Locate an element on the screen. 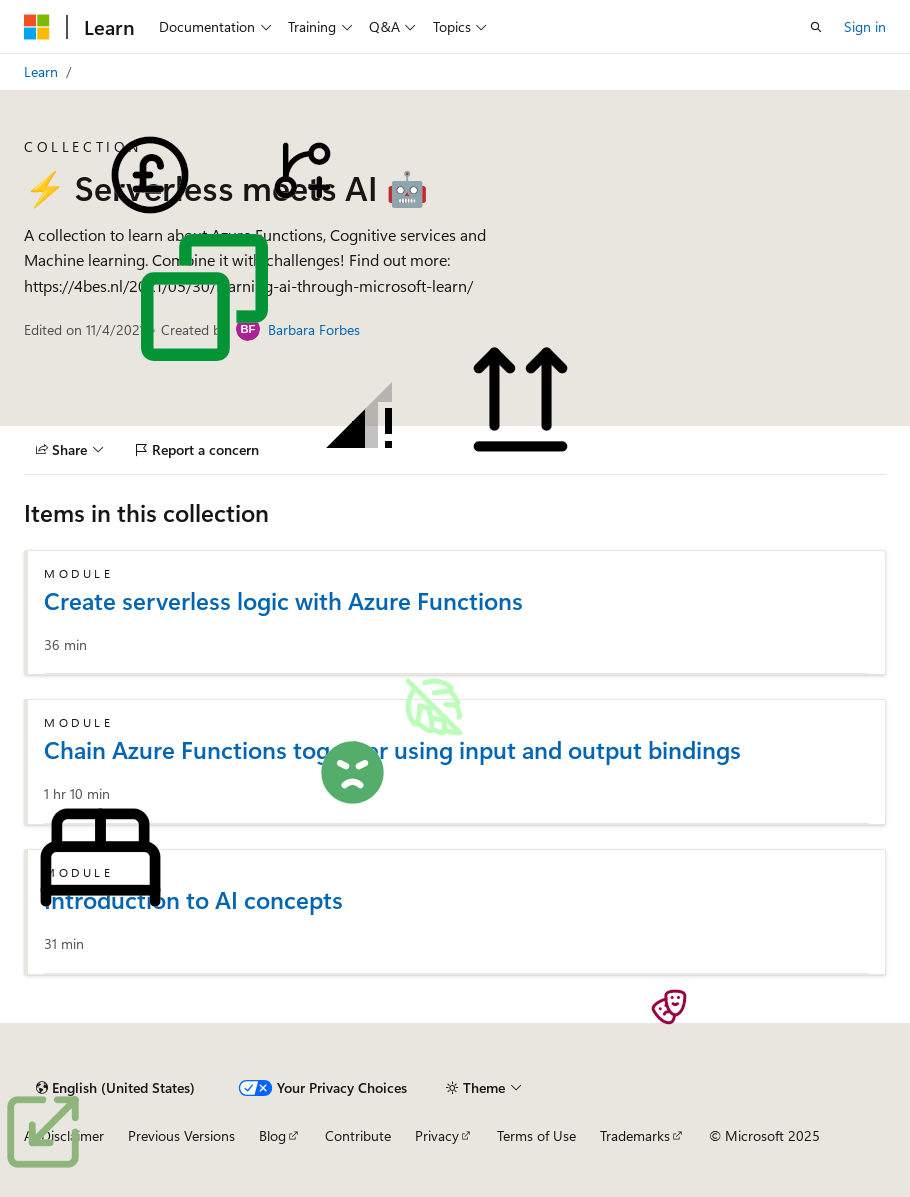 Image resolution: width=910 pixels, height=1197 pixels. select angry mood or emotion is located at coordinates (352, 772).